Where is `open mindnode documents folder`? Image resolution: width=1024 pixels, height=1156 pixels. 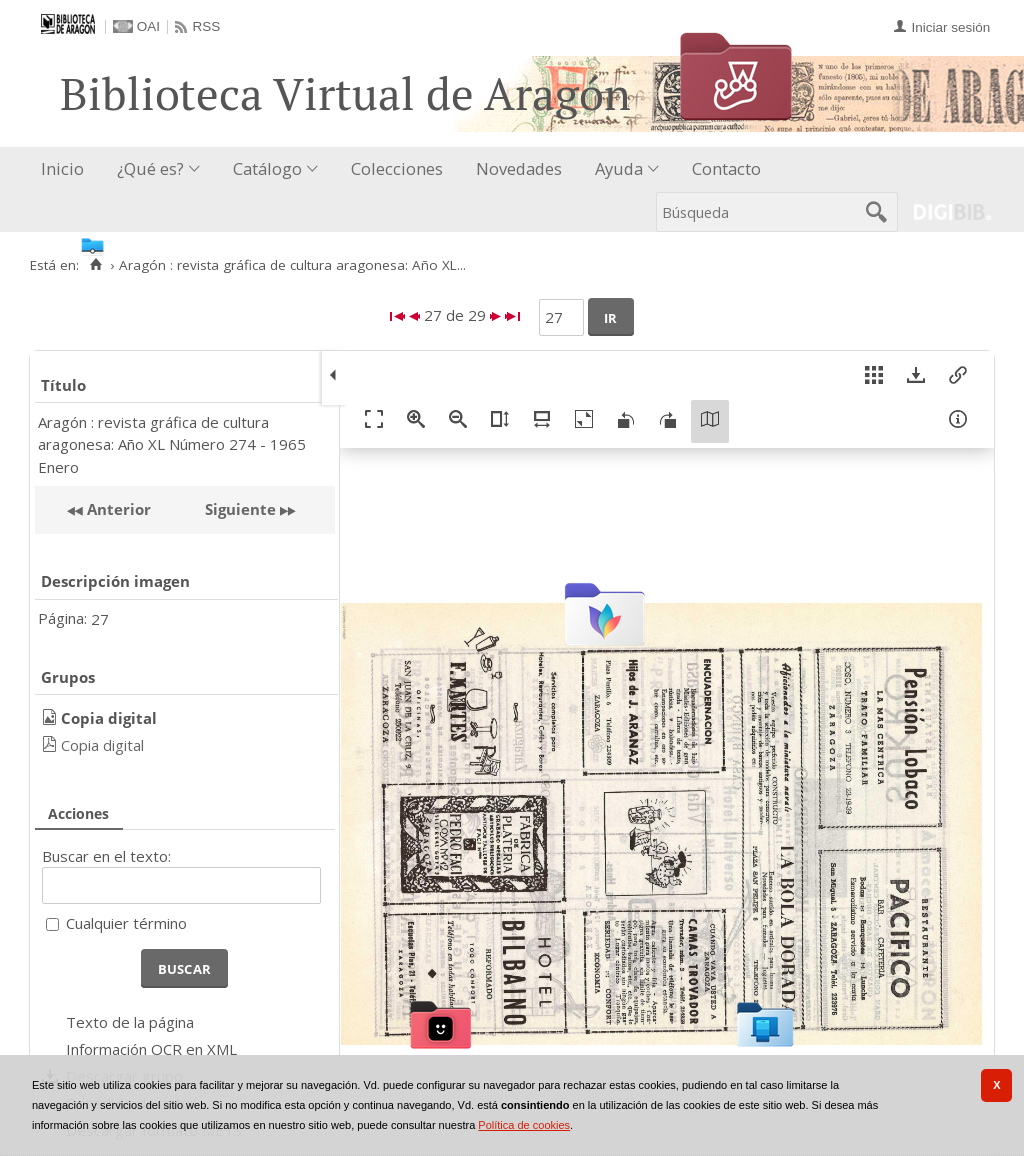
open mindnode documents folder is located at coordinates (604, 616).